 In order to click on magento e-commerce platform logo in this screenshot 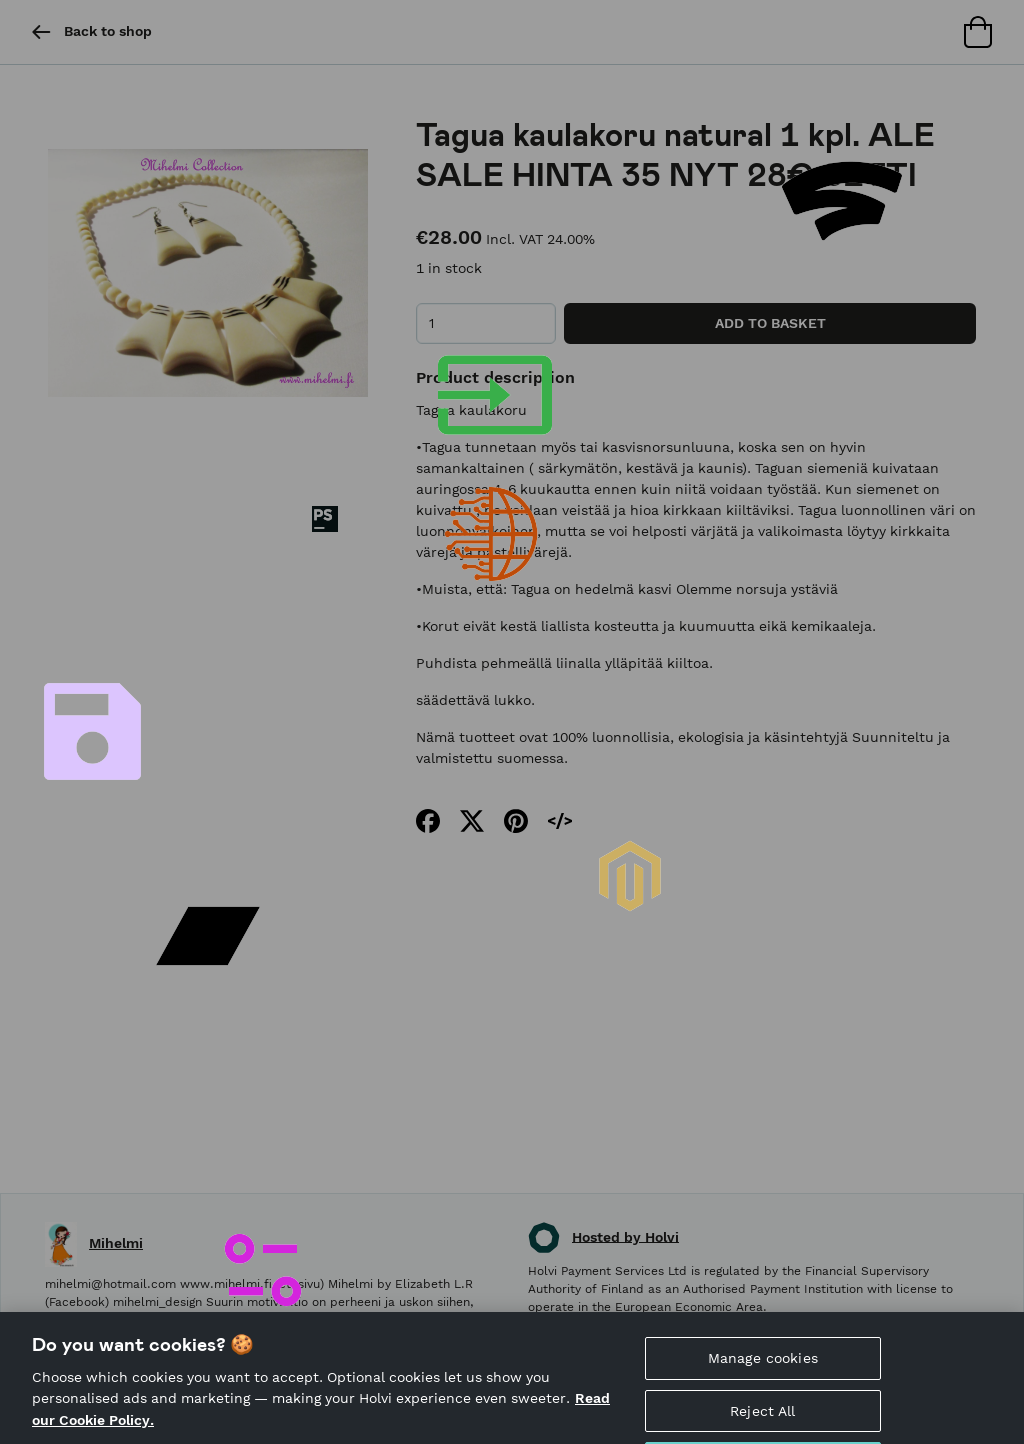, I will do `click(630, 876)`.